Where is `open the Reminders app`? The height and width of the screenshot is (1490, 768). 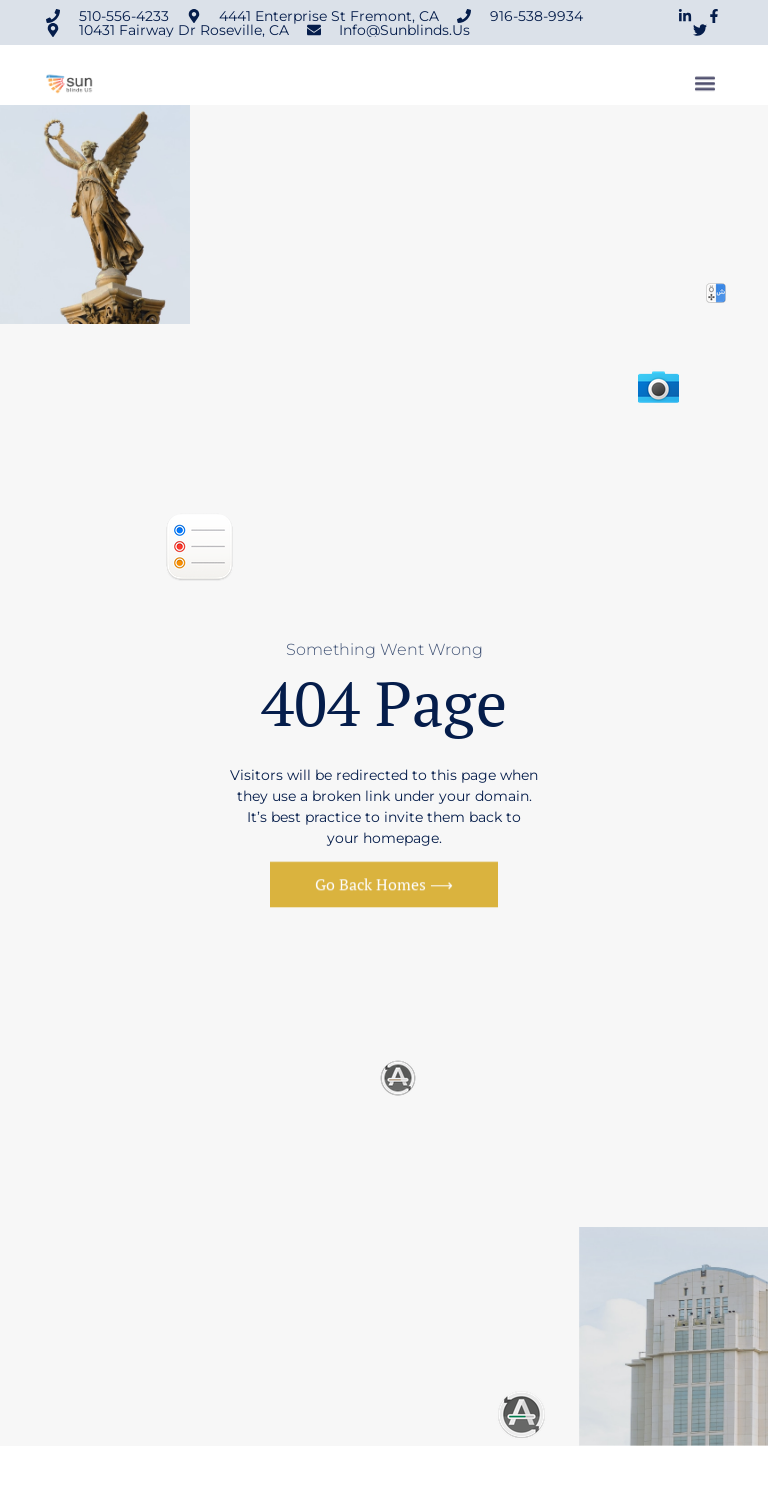 open the Reminders app is located at coordinates (199, 546).